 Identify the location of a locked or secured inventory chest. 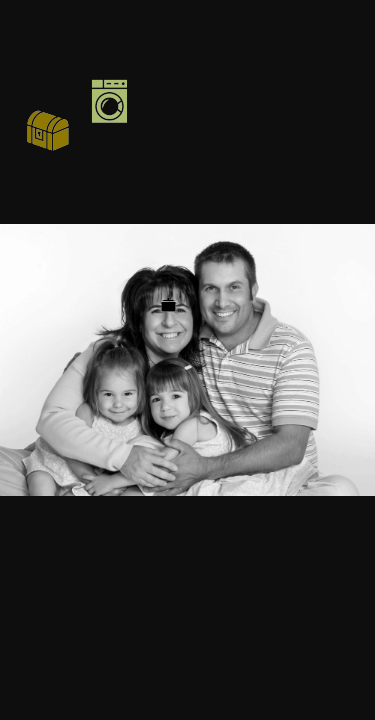
(48, 131).